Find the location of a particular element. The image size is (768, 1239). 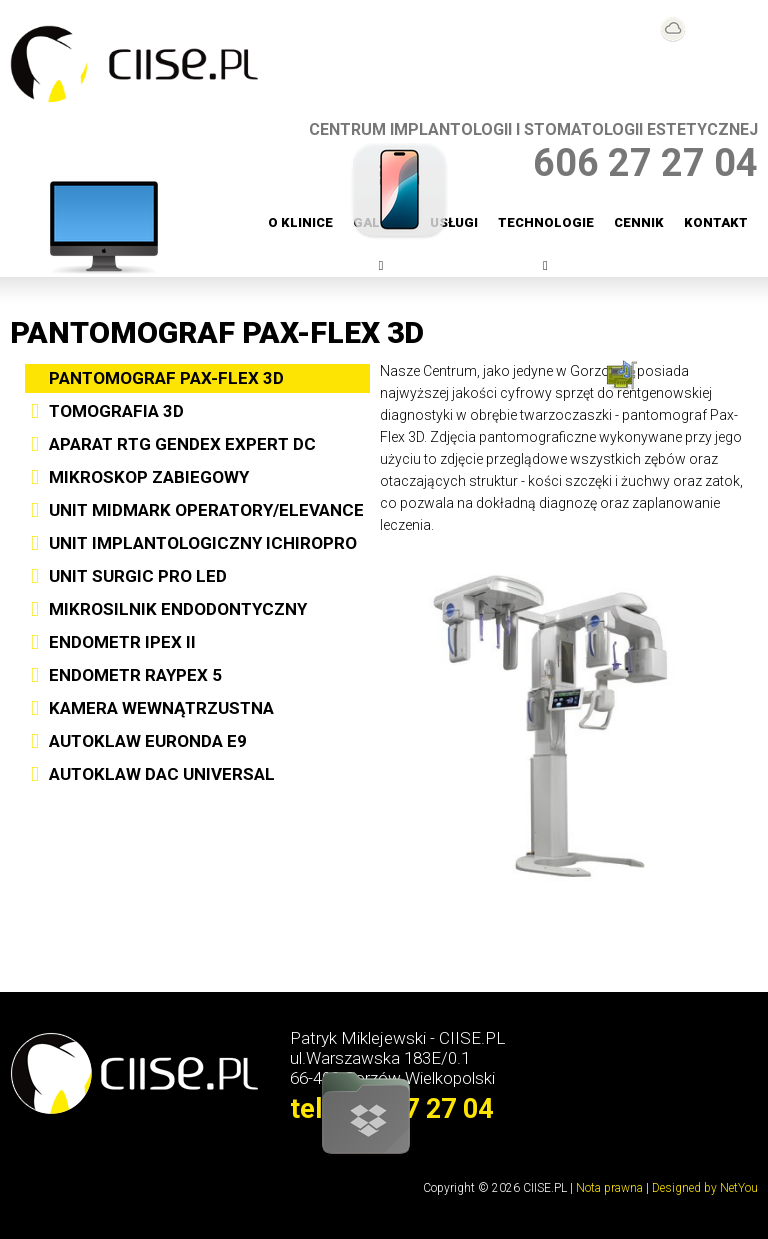

indicates an iMac Pro device in system preferences is located at coordinates (104, 221).